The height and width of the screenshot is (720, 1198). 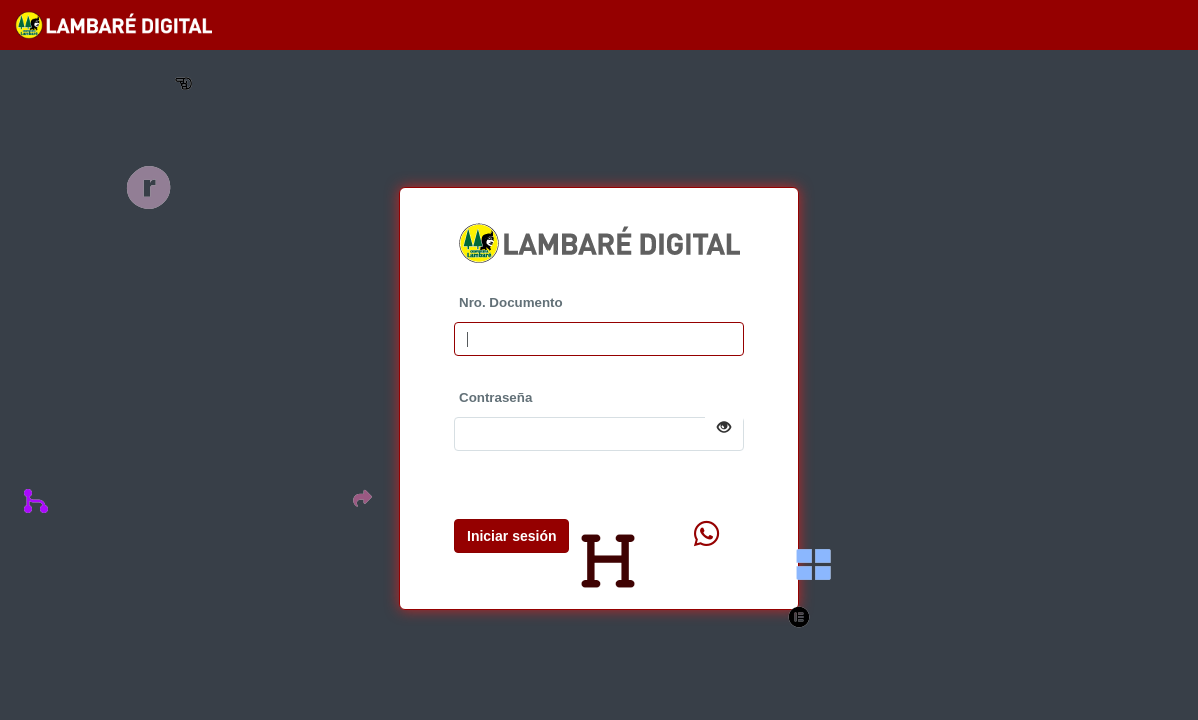 What do you see at coordinates (183, 83) in the screenshot?
I see `navigate to the previous item or screen` at bounding box center [183, 83].